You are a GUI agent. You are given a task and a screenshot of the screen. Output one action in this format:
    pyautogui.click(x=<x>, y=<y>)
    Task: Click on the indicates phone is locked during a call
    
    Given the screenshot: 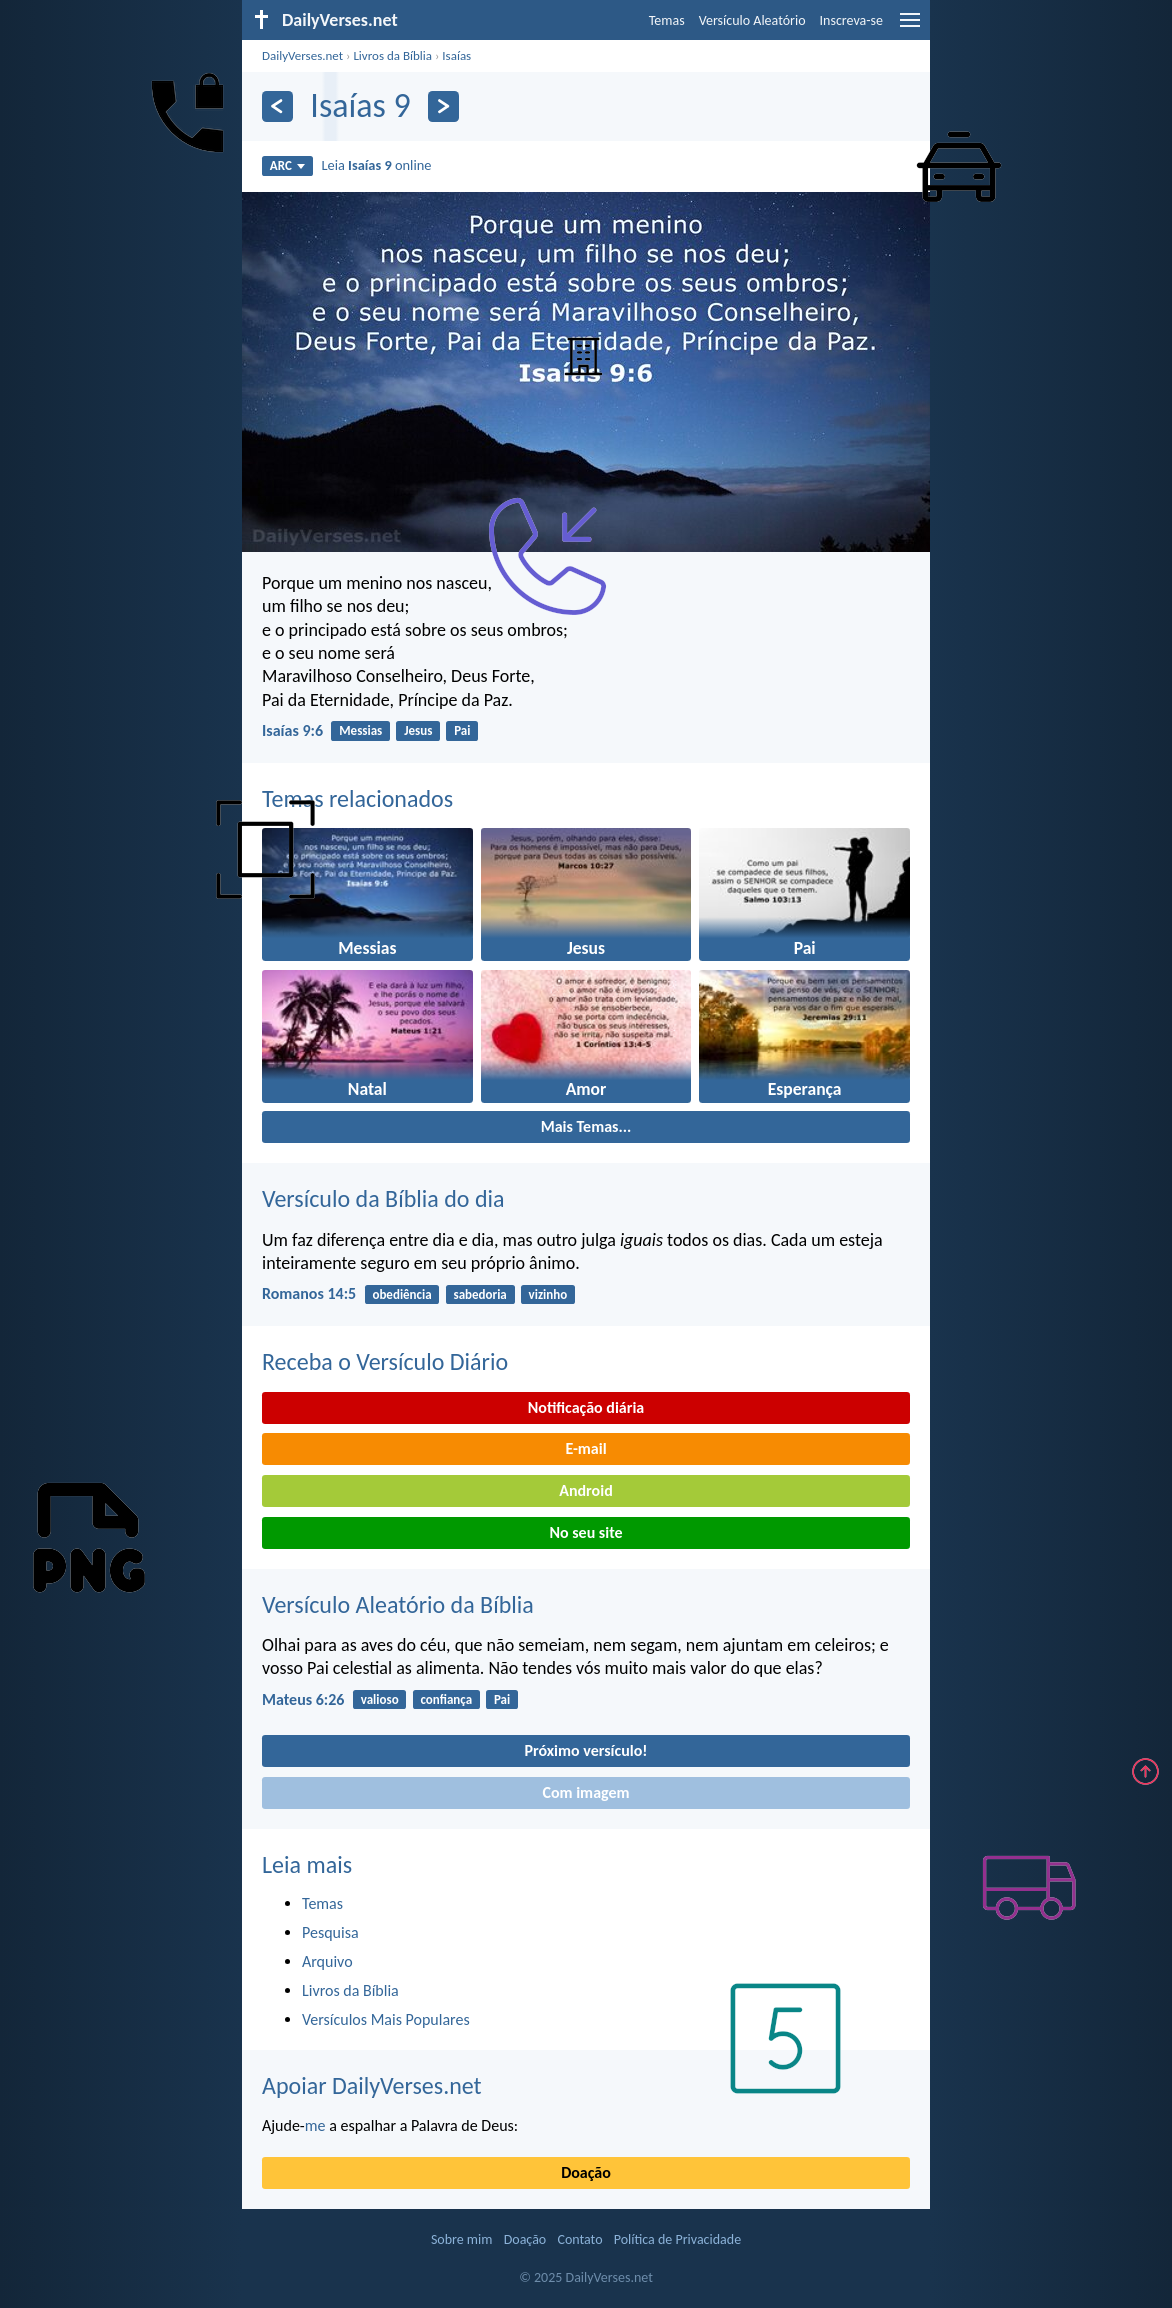 What is the action you would take?
    pyautogui.click(x=187, y=116)
    